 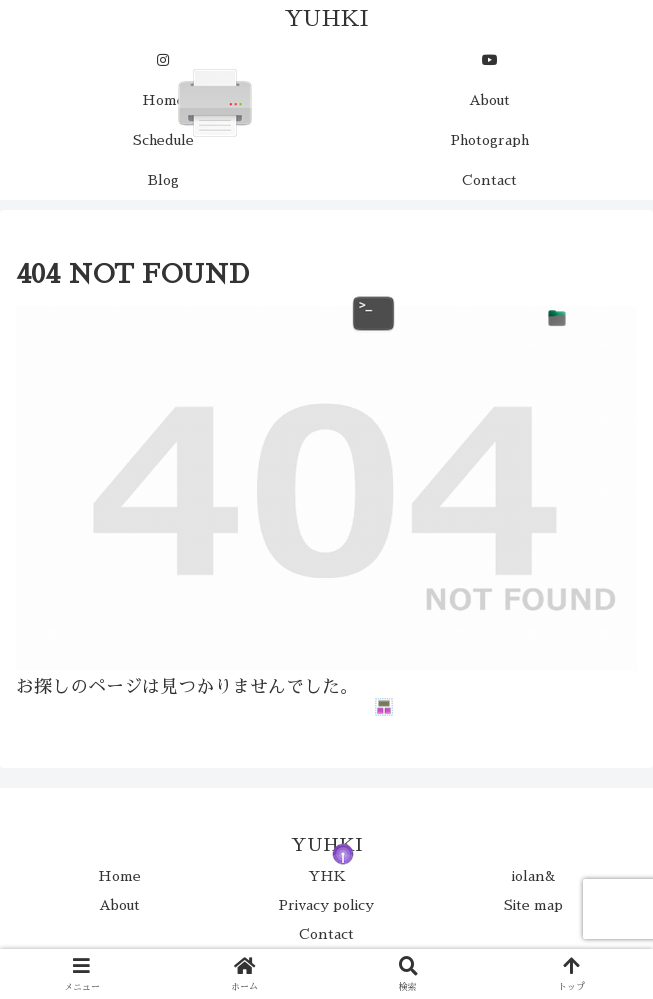 What do you see at coordinates (215, 103) in the screenshot?
I see `print the current document` at bounding box center [215, 103].